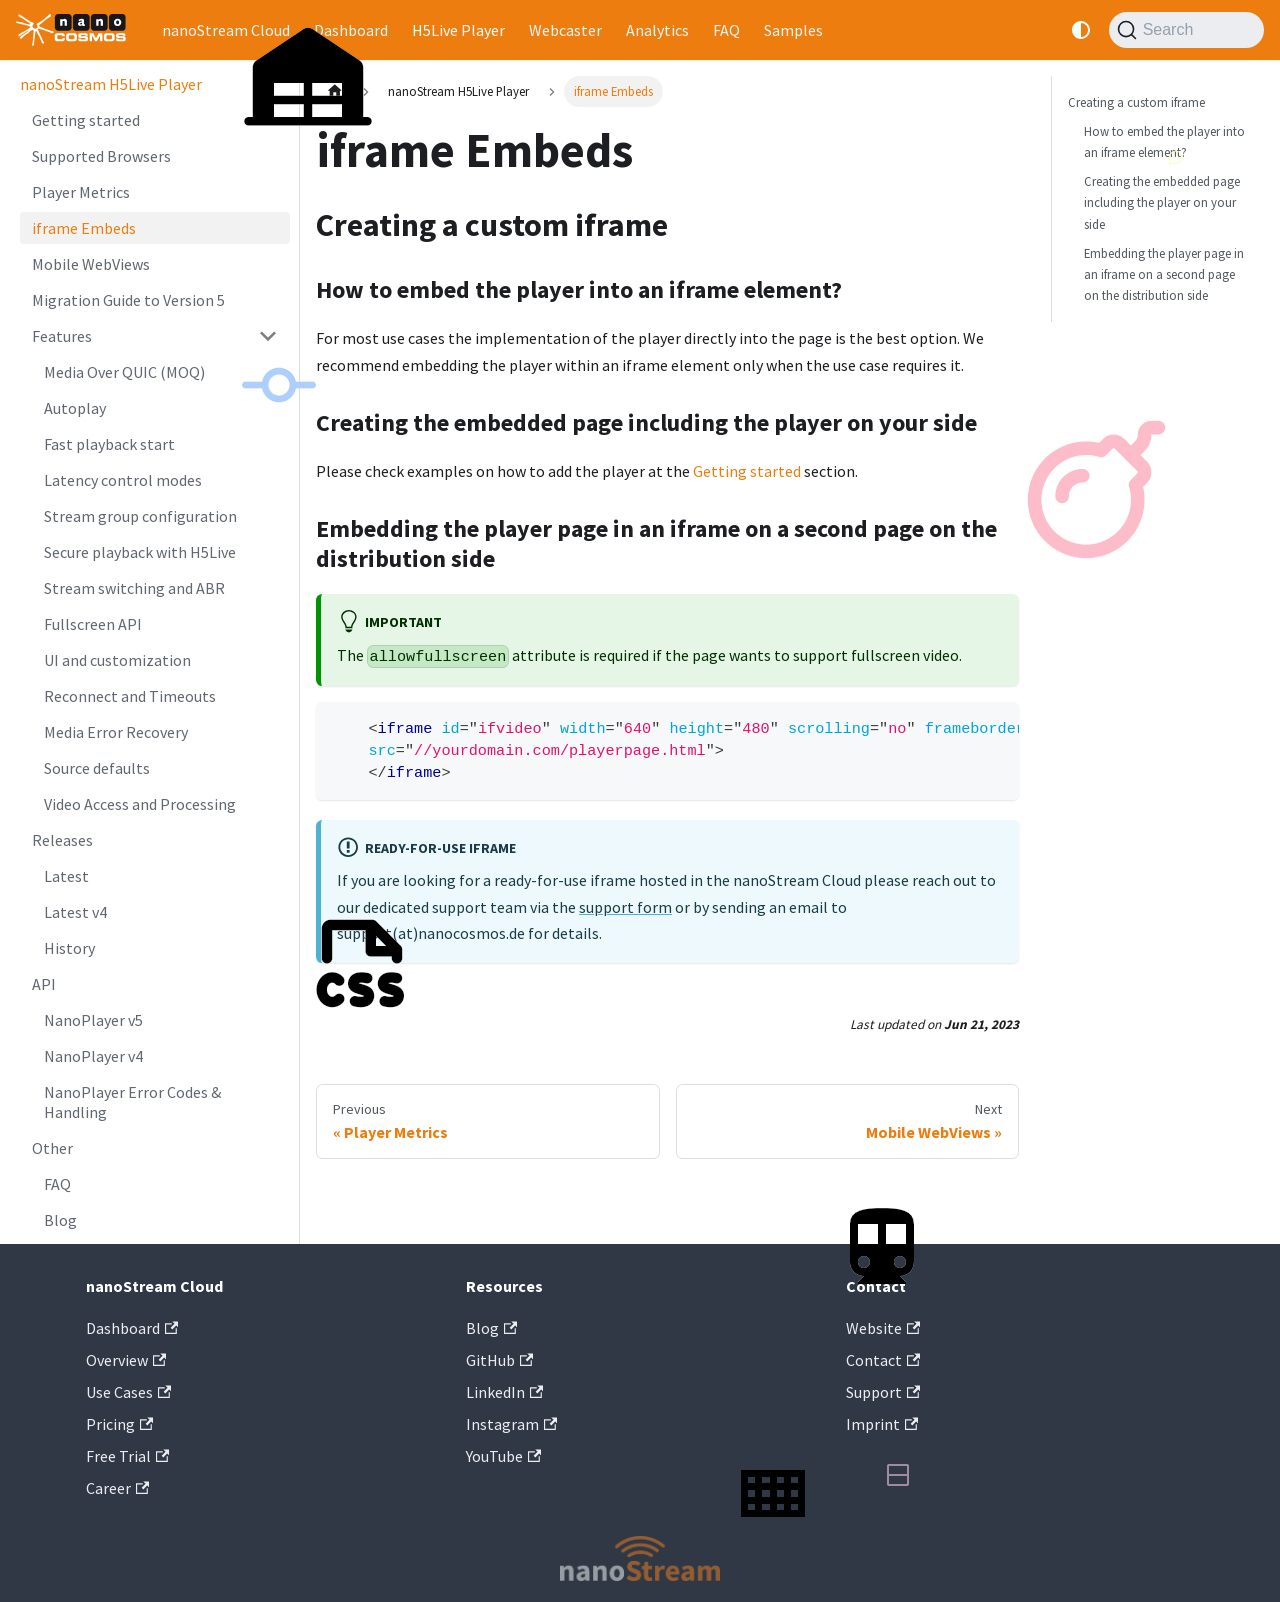  What do you see at coordinates (898, 1475) in the screenshot?
I see `split view into top and bottom panels` at bounding box center [898, 1475].